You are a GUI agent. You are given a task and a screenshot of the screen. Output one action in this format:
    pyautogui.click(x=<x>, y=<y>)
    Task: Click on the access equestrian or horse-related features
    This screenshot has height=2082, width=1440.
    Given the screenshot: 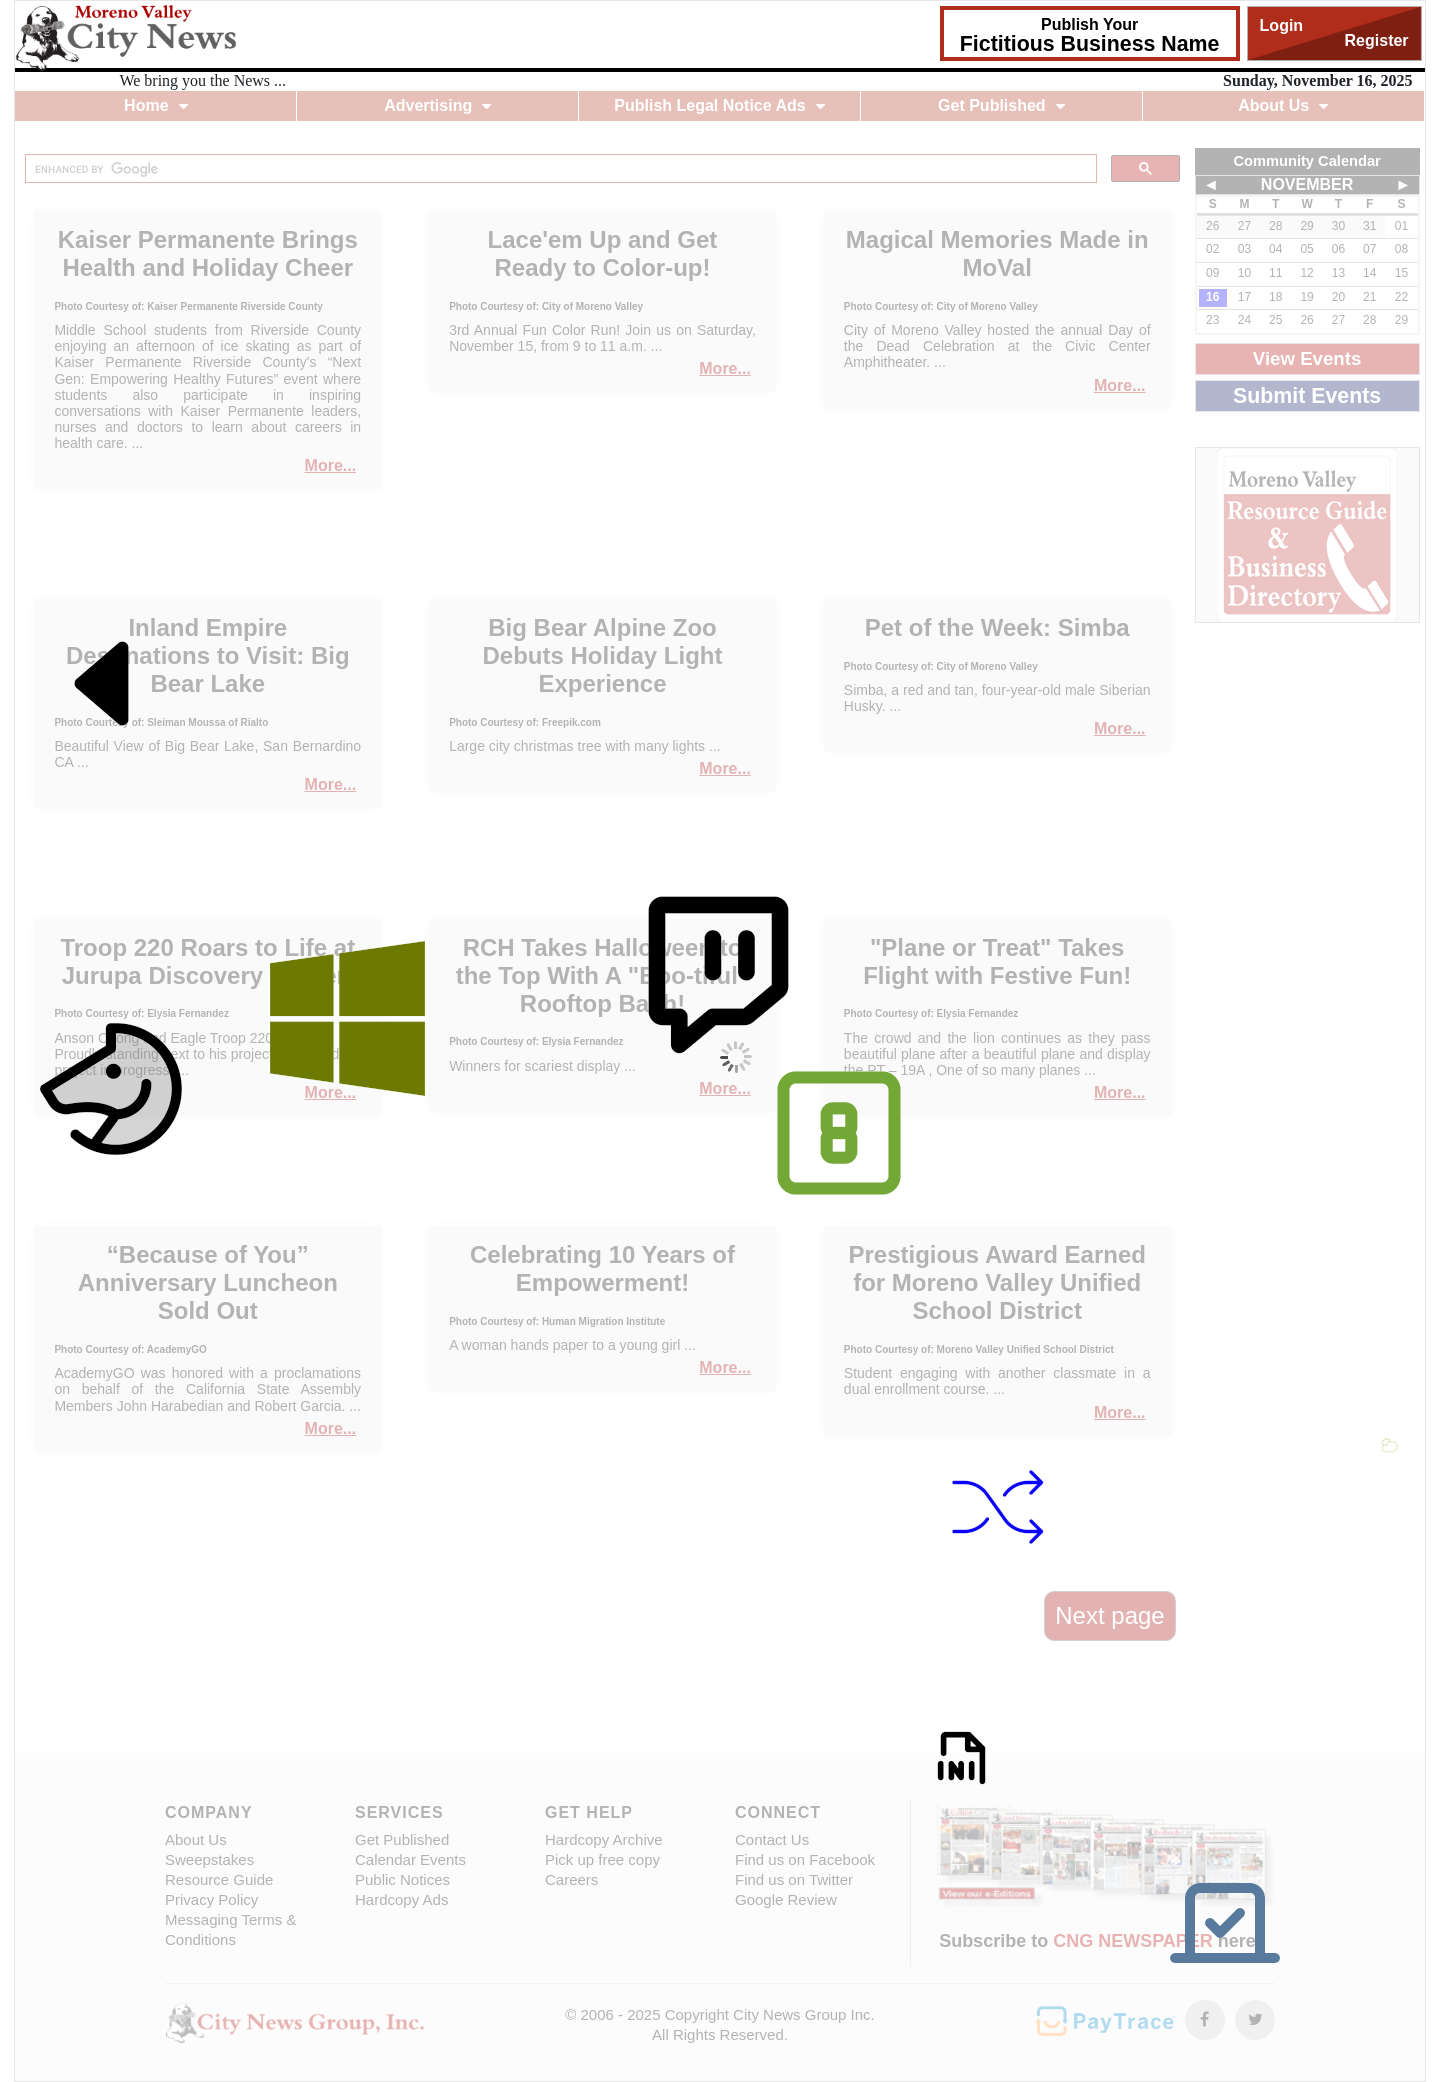 What is the action you would take?
    pyautogui.click(x=116, y=1089)
    